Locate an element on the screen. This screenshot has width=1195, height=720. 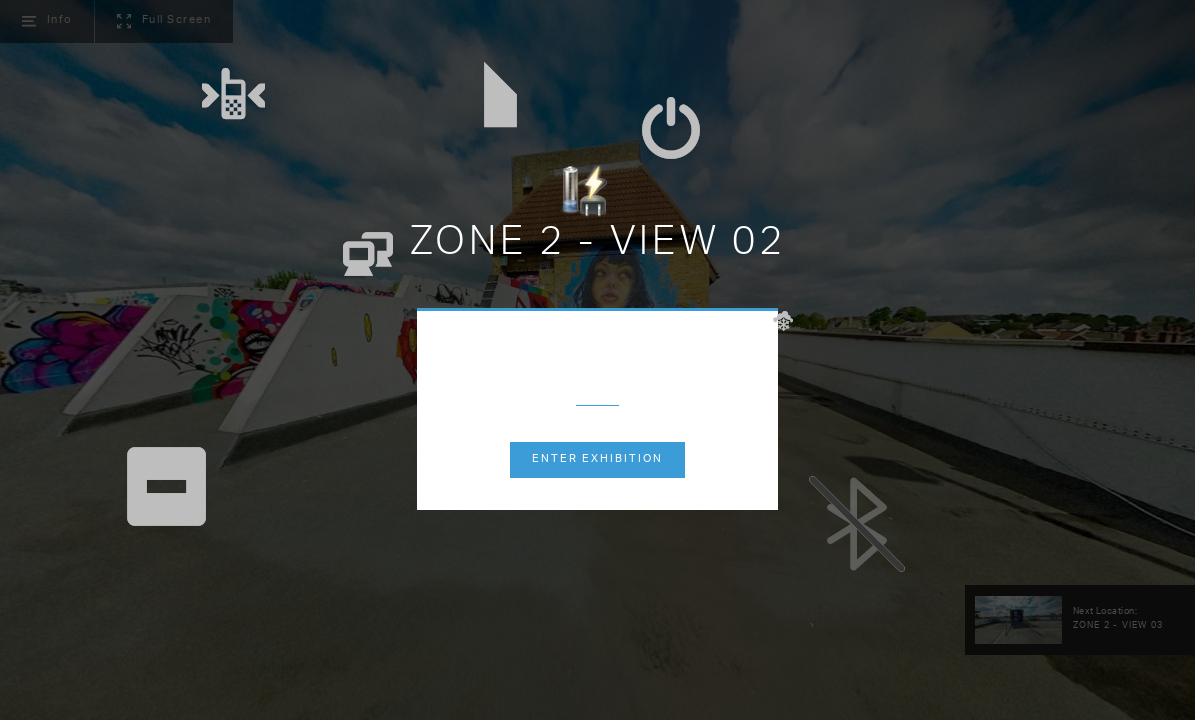
zoom out to see more content is located at coordinates (166, 486).